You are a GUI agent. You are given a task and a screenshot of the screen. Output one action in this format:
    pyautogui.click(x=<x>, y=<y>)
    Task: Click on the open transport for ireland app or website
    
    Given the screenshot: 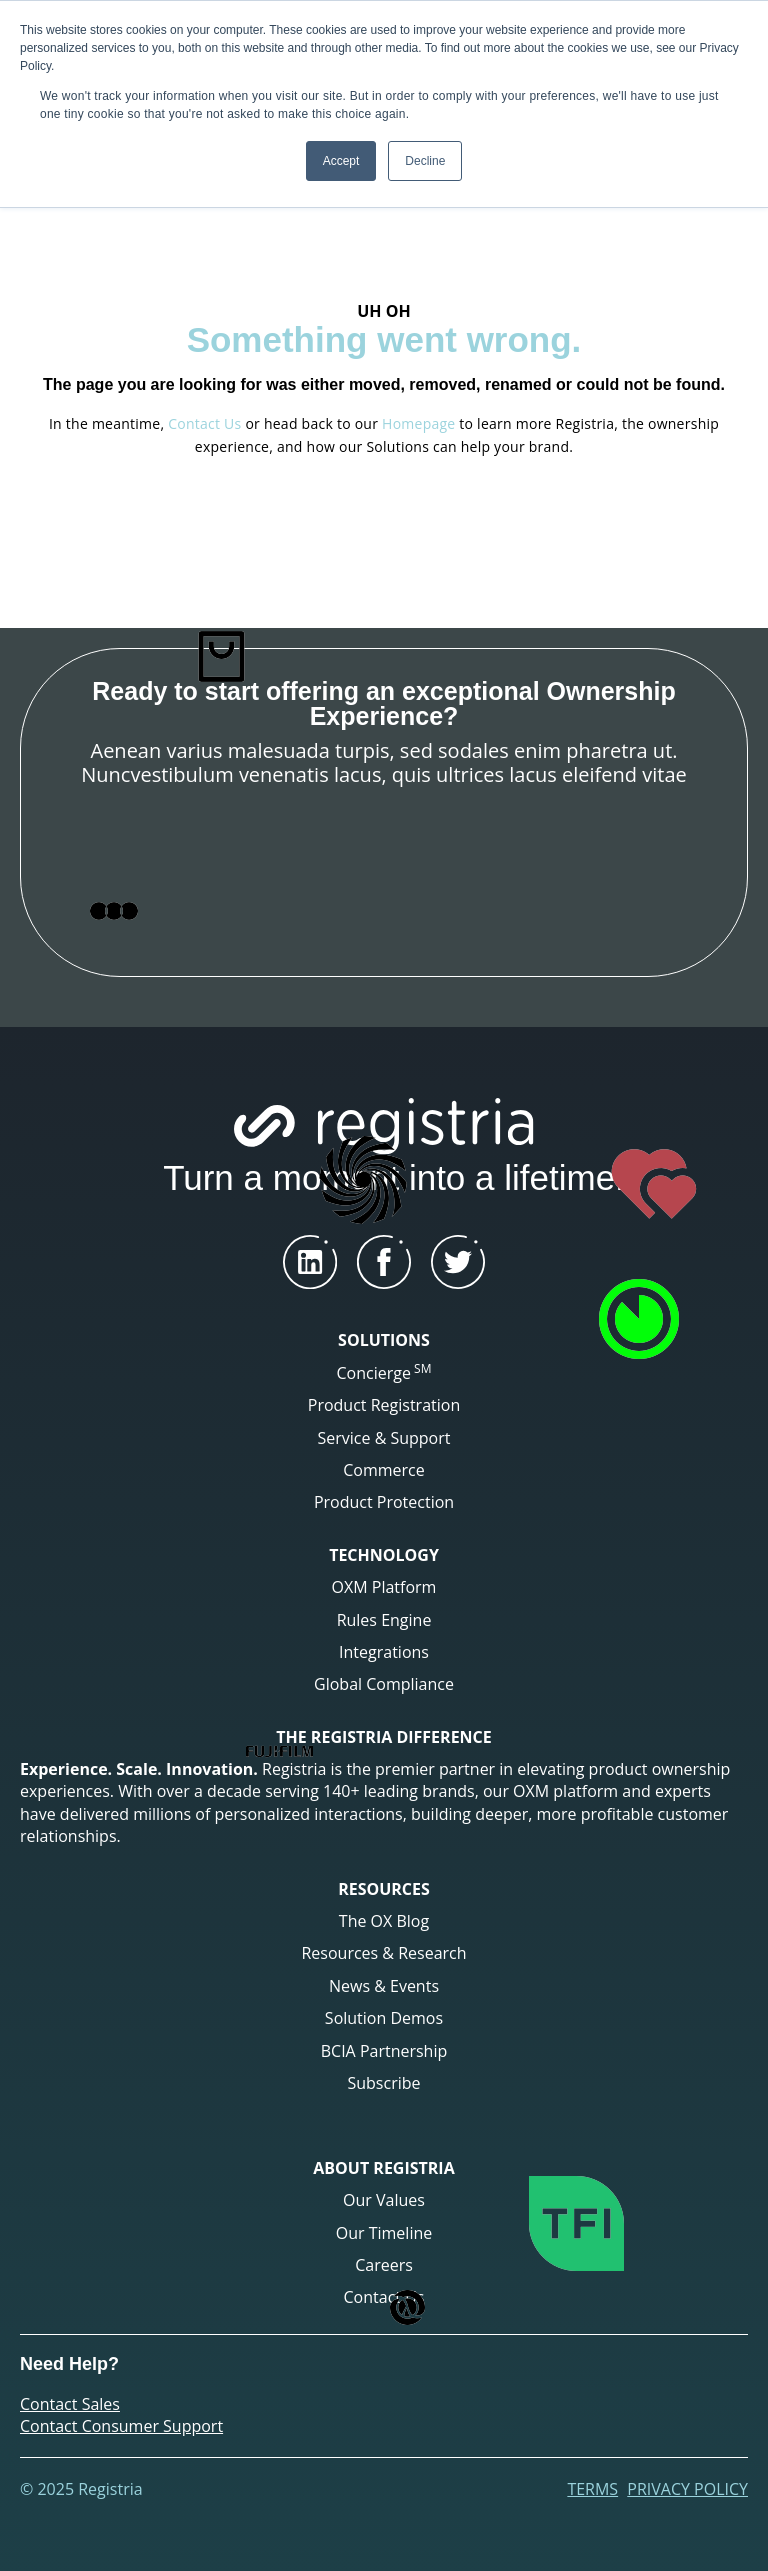 What is the action you would take?
    pyautogui.click(x=576, y=2223)
    